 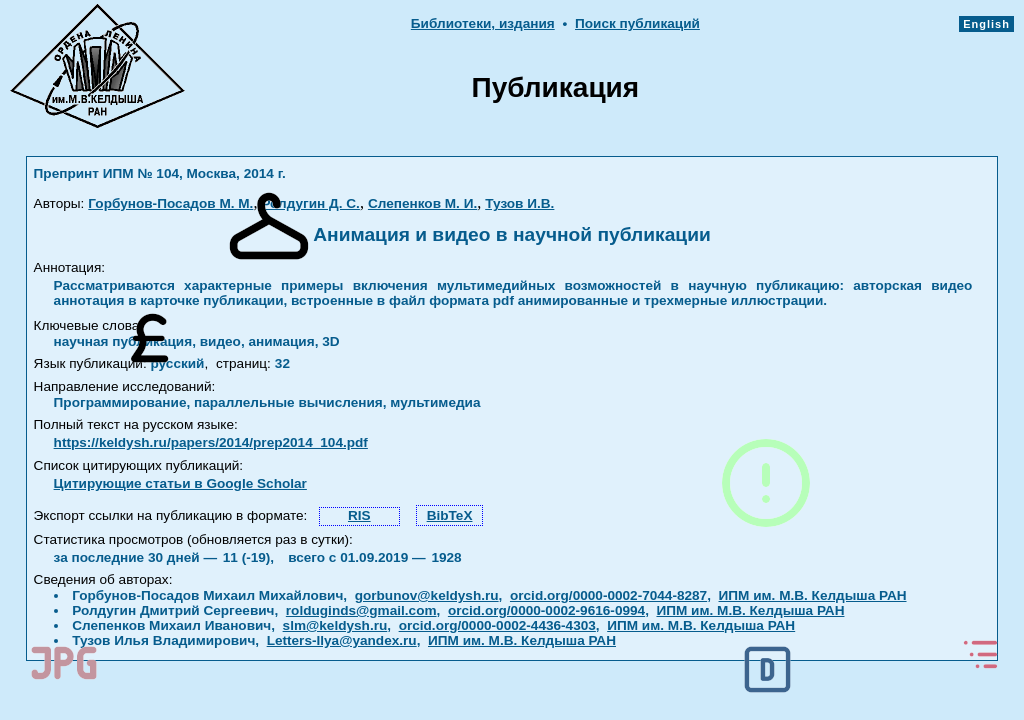 What do you see at coordinates (64, 663) in the screenshot?
I see `indicates a JPG image file type` at bounding box center [64, 663].